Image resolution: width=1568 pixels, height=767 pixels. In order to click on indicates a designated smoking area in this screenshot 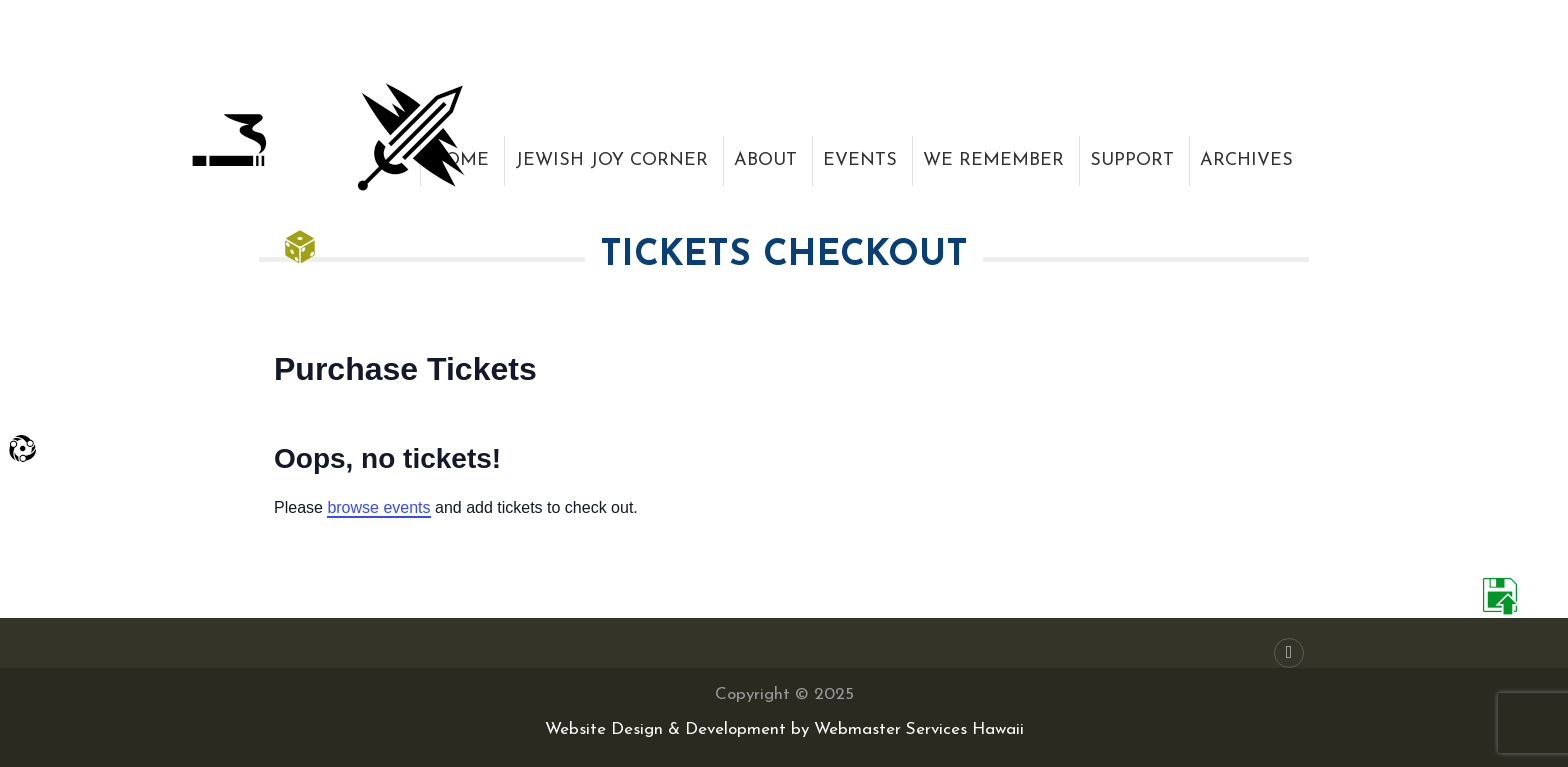, I will do `click(229, 150)`.